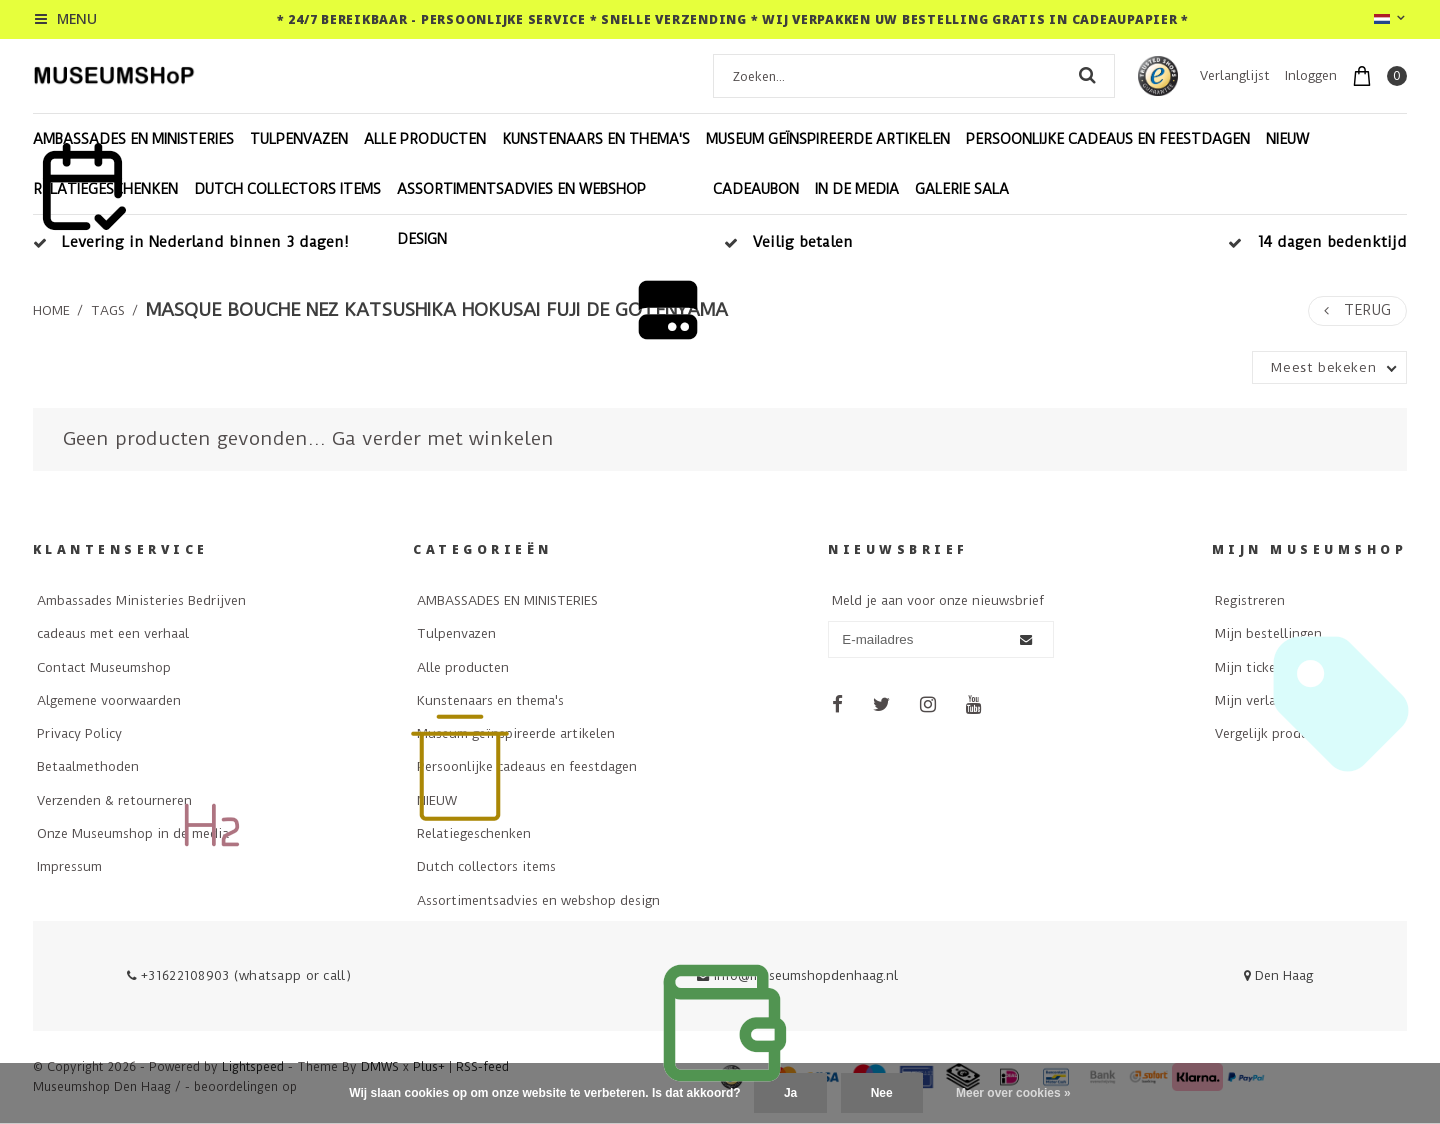 The image size is (1440, 1124). Describe the element at coordinates (460, 772) in the screenshot. I see `delete selected item` at that location.